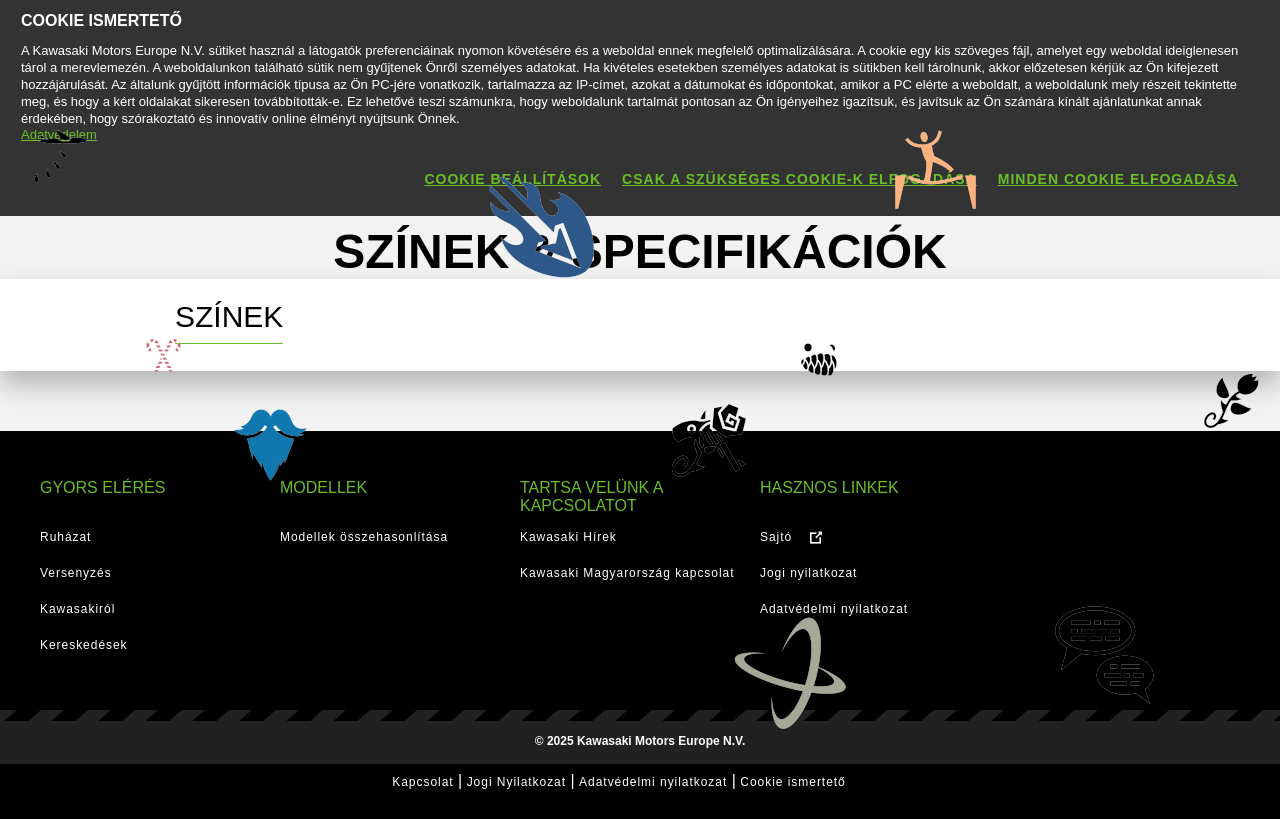 The width and height of the screenshot is (1280, 819). Describe the element at coordinates (791, 673) in the screenshot. I see `access 3D rotation or orbit controls` at that location.